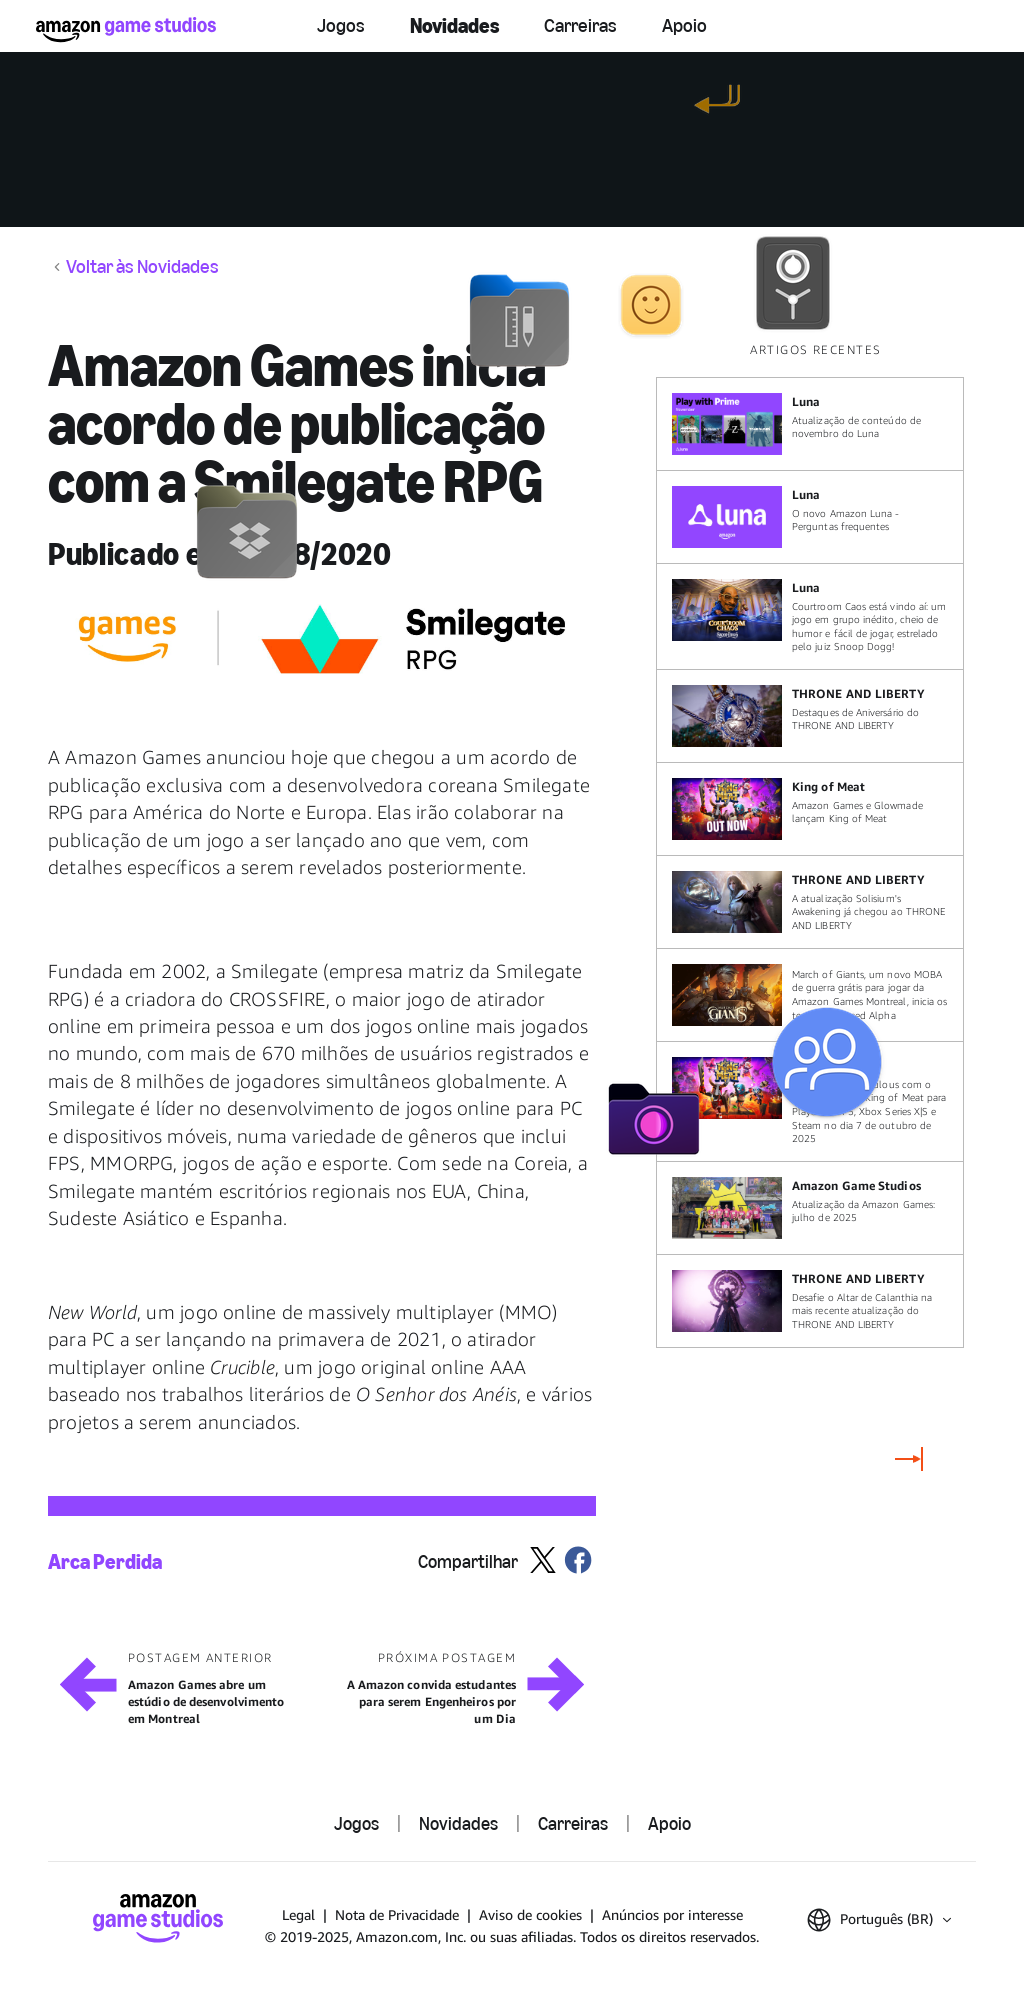 This screenshot has width=1024, height=1998. What do you see at coordinates (716, 95) in the screenshot?
I see `reply to all recipients of an email` at bounding box center [716, 95].